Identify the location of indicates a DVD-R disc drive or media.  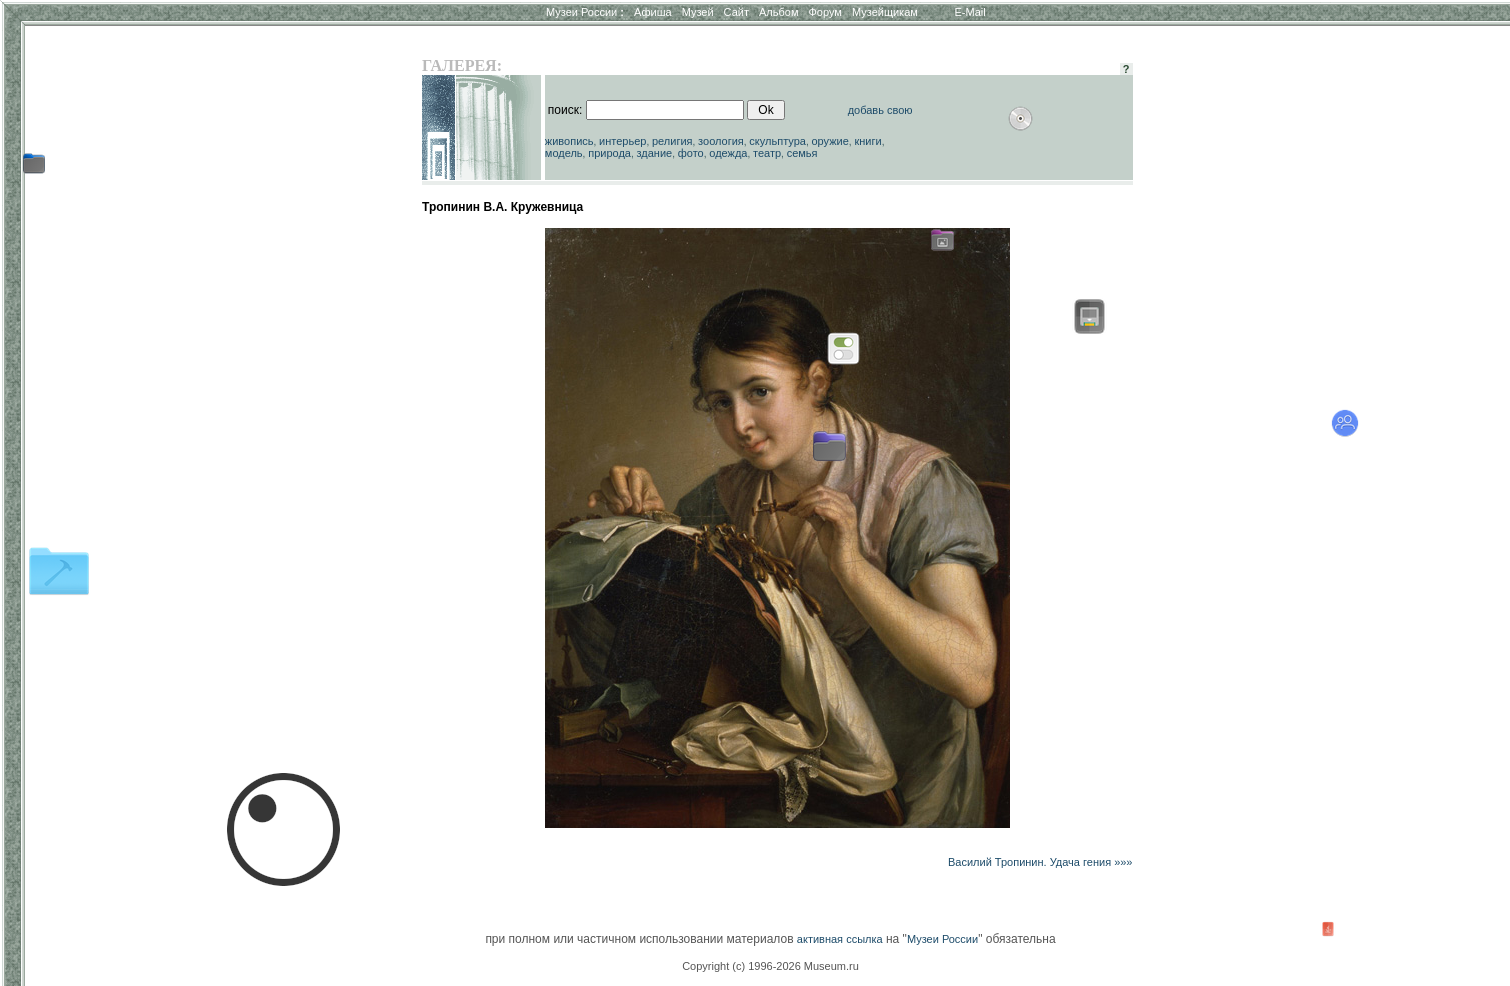
(1020, 118).